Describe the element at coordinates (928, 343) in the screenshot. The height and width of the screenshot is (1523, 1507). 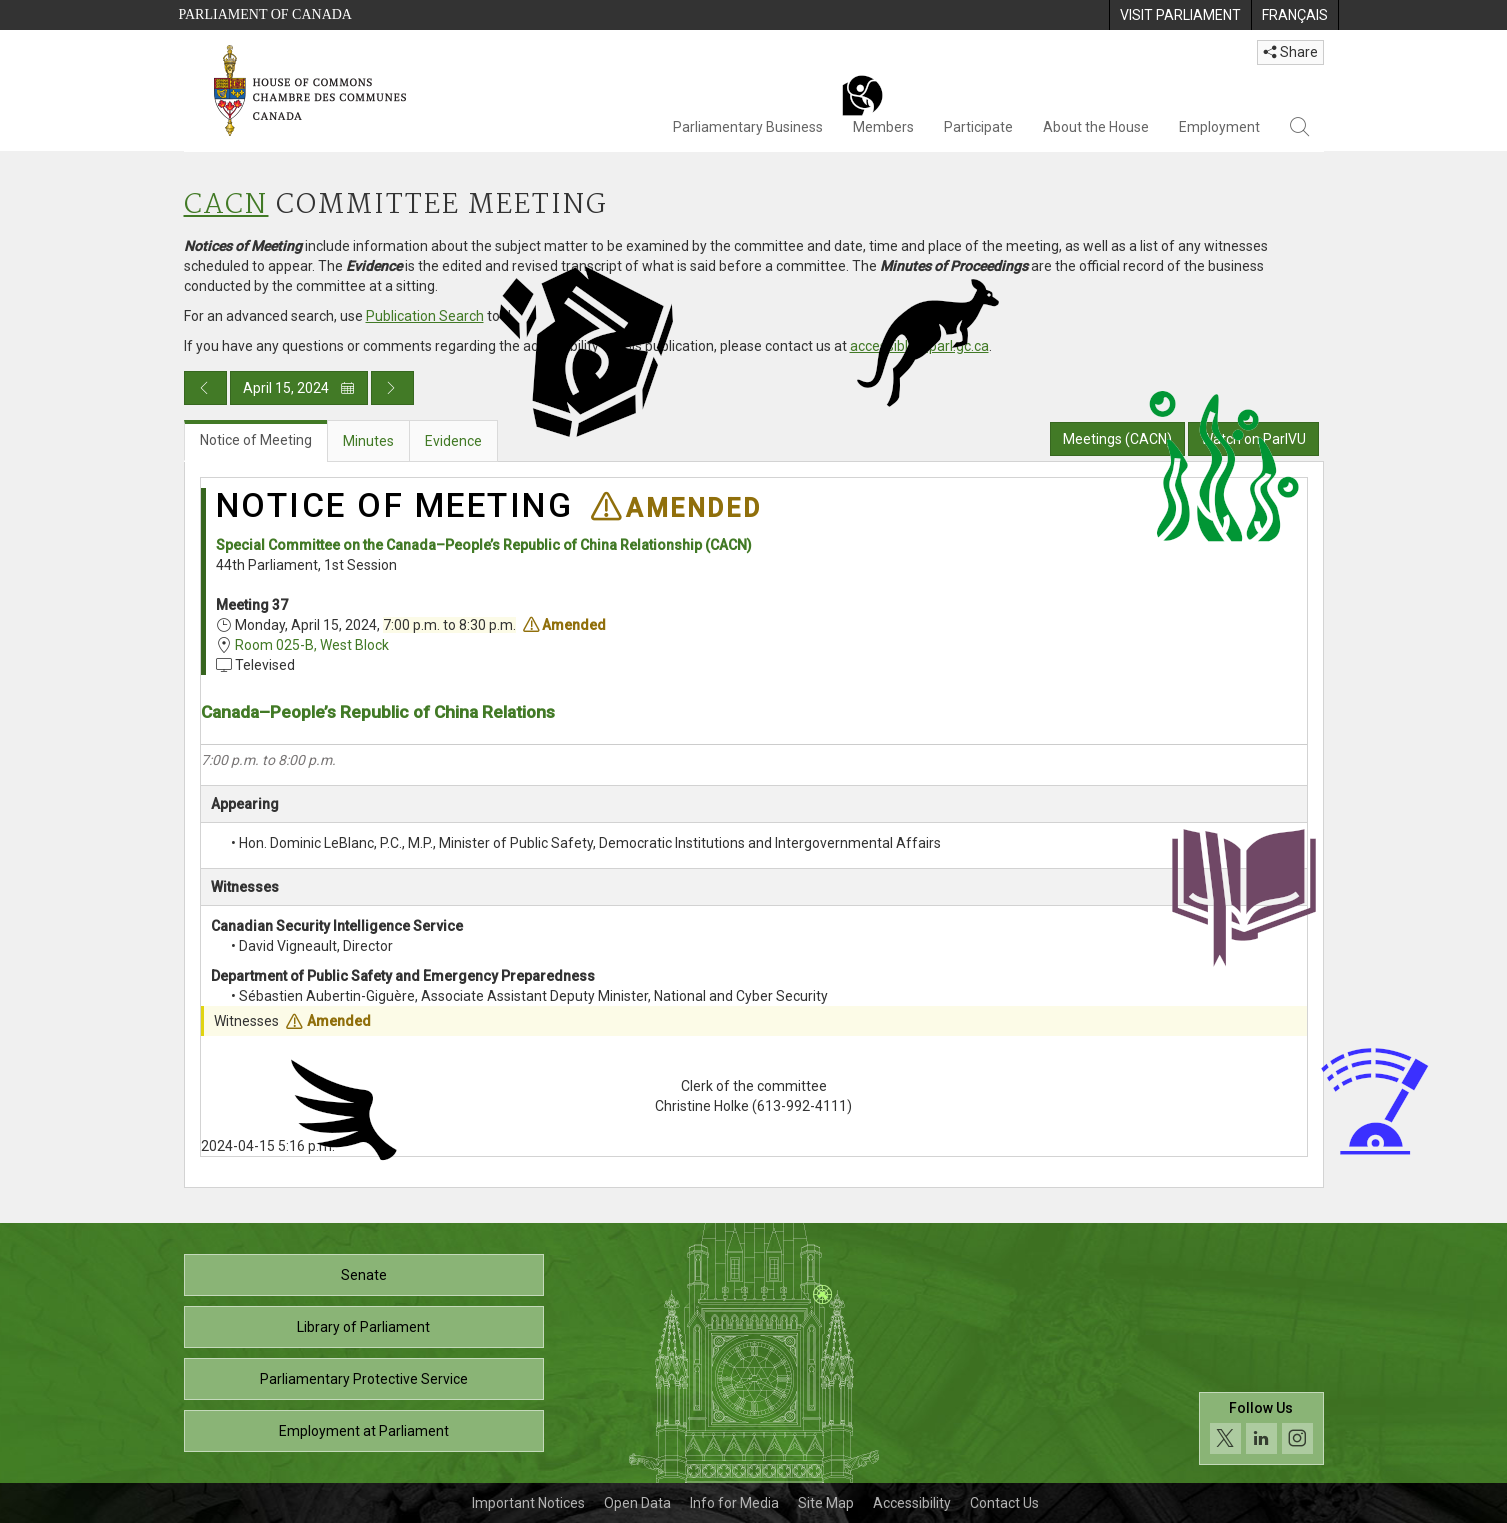
I see `indicates australian content or region` at that location.